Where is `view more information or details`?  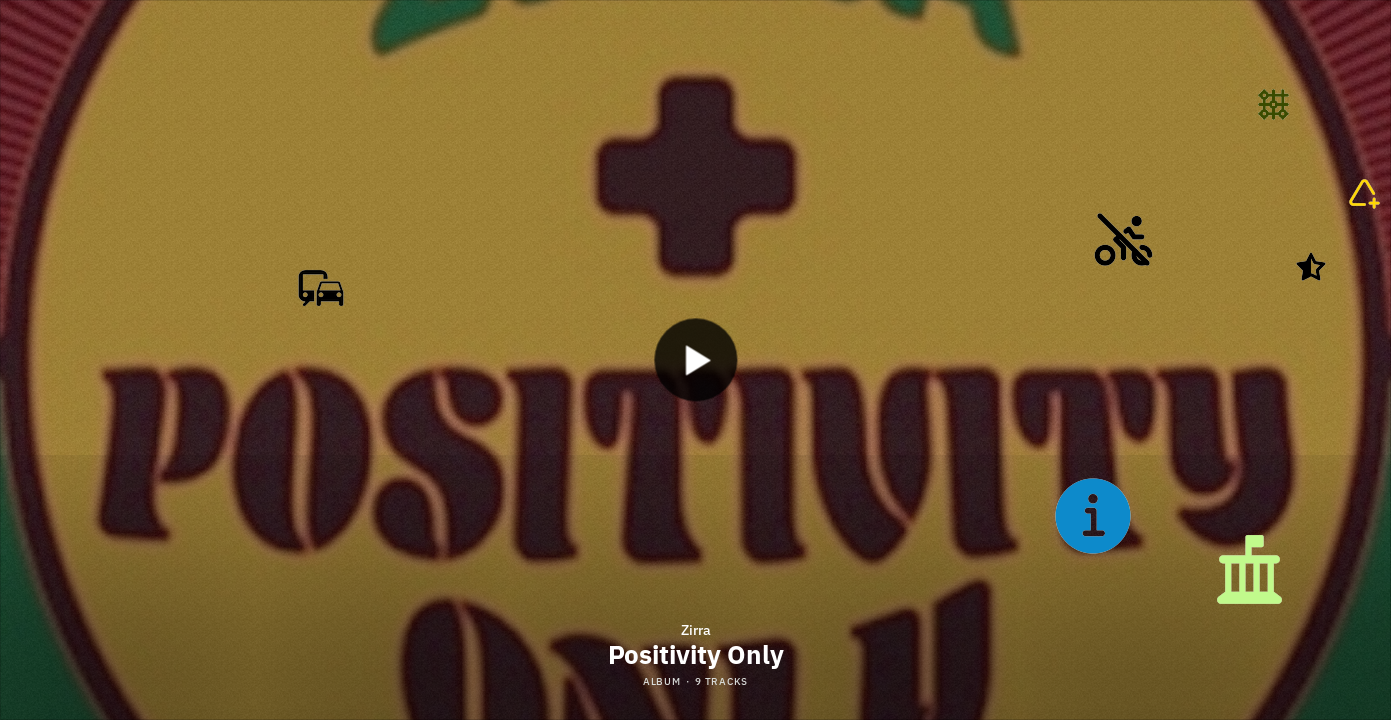
view more information or details is located at coordinates (1093, 516).